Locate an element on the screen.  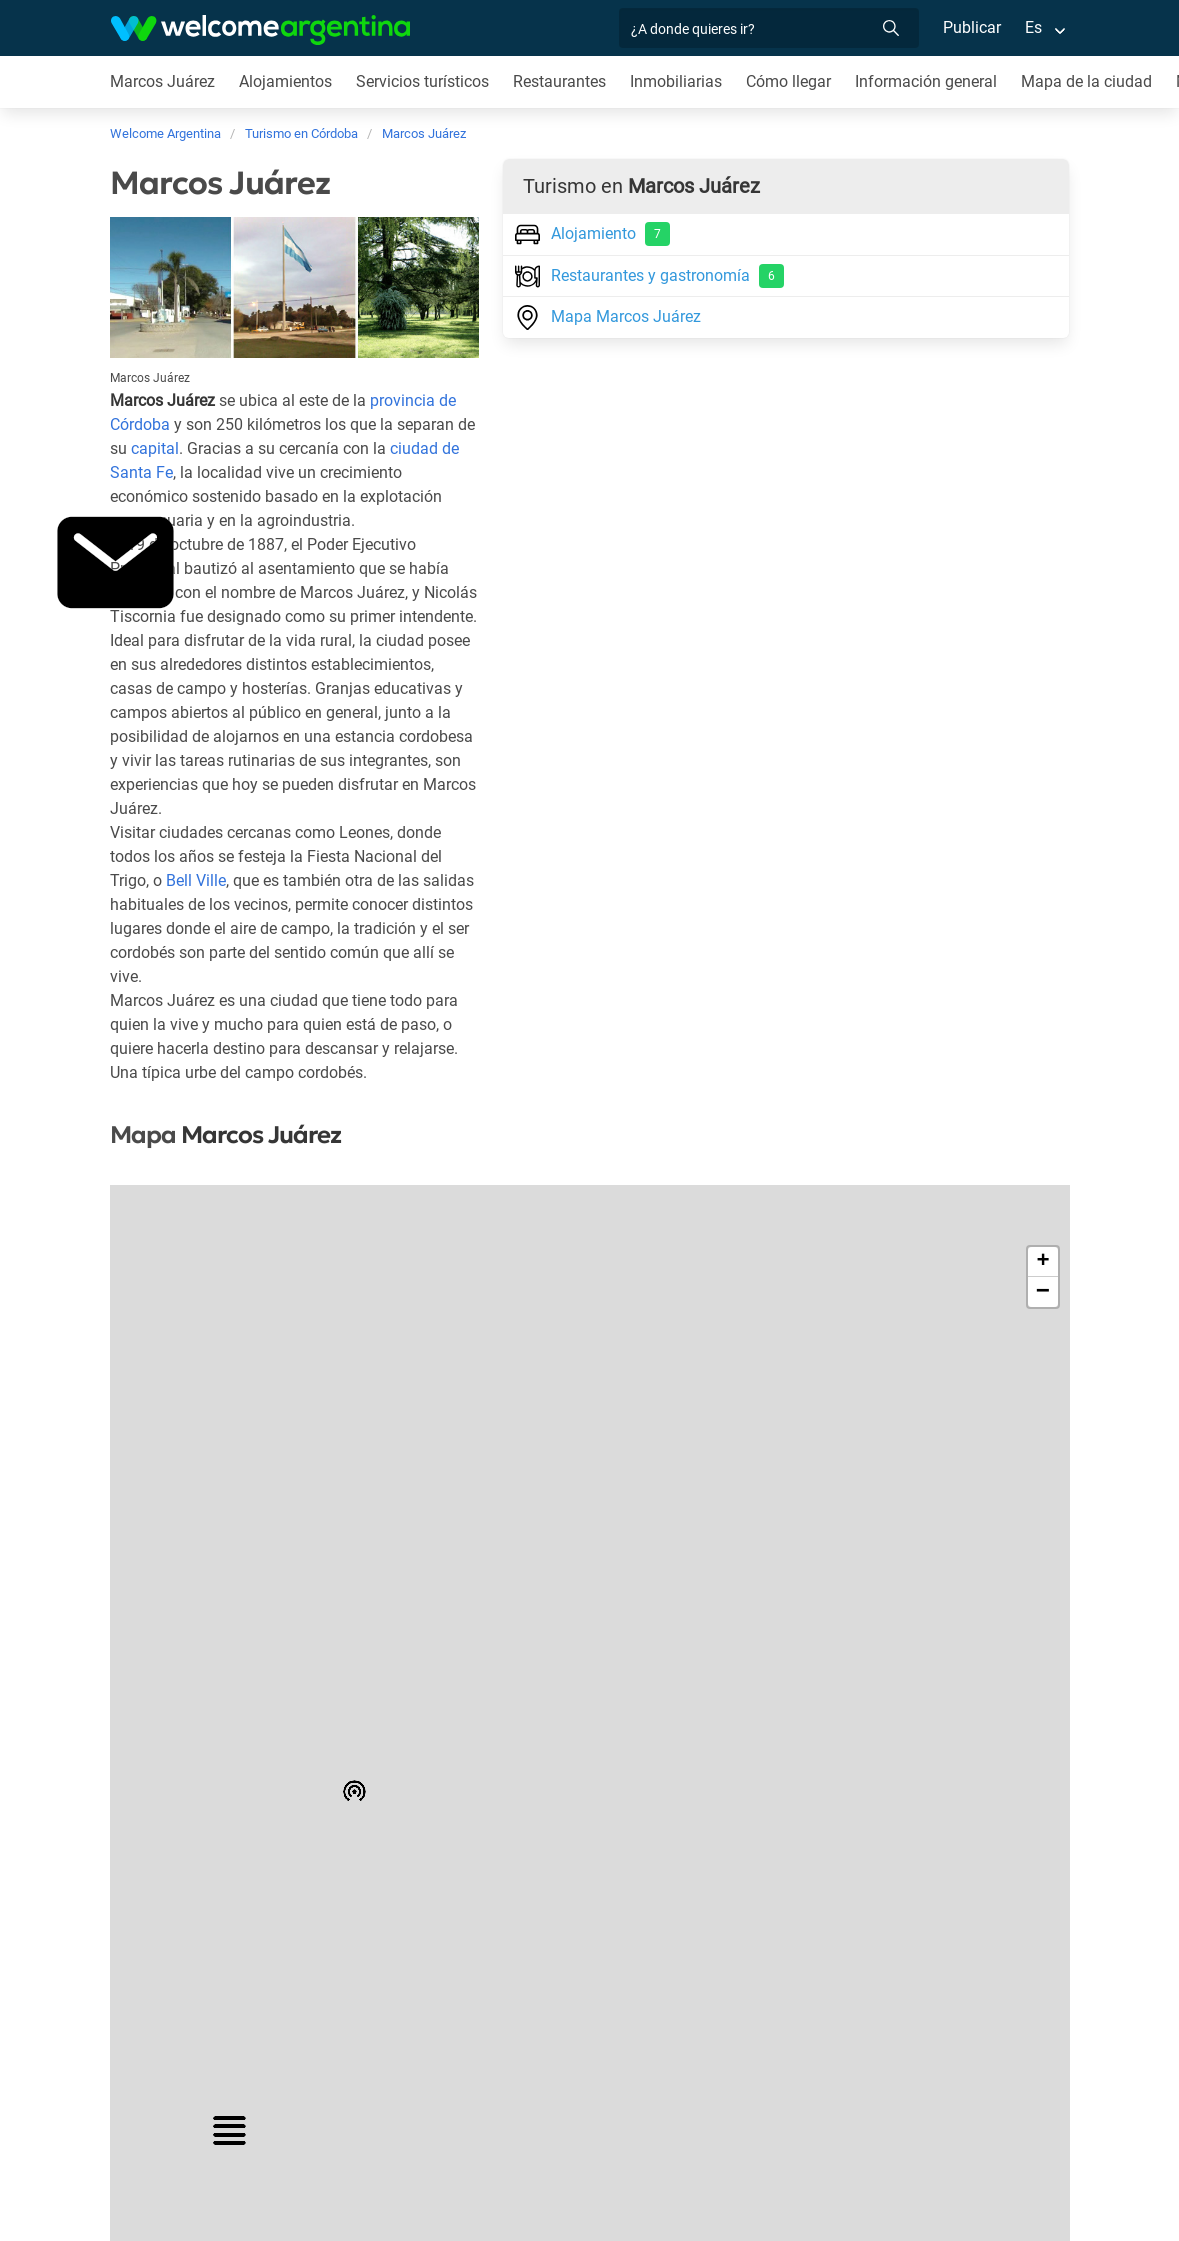
view content in headline or list format is located at coordinates (229, 2130).